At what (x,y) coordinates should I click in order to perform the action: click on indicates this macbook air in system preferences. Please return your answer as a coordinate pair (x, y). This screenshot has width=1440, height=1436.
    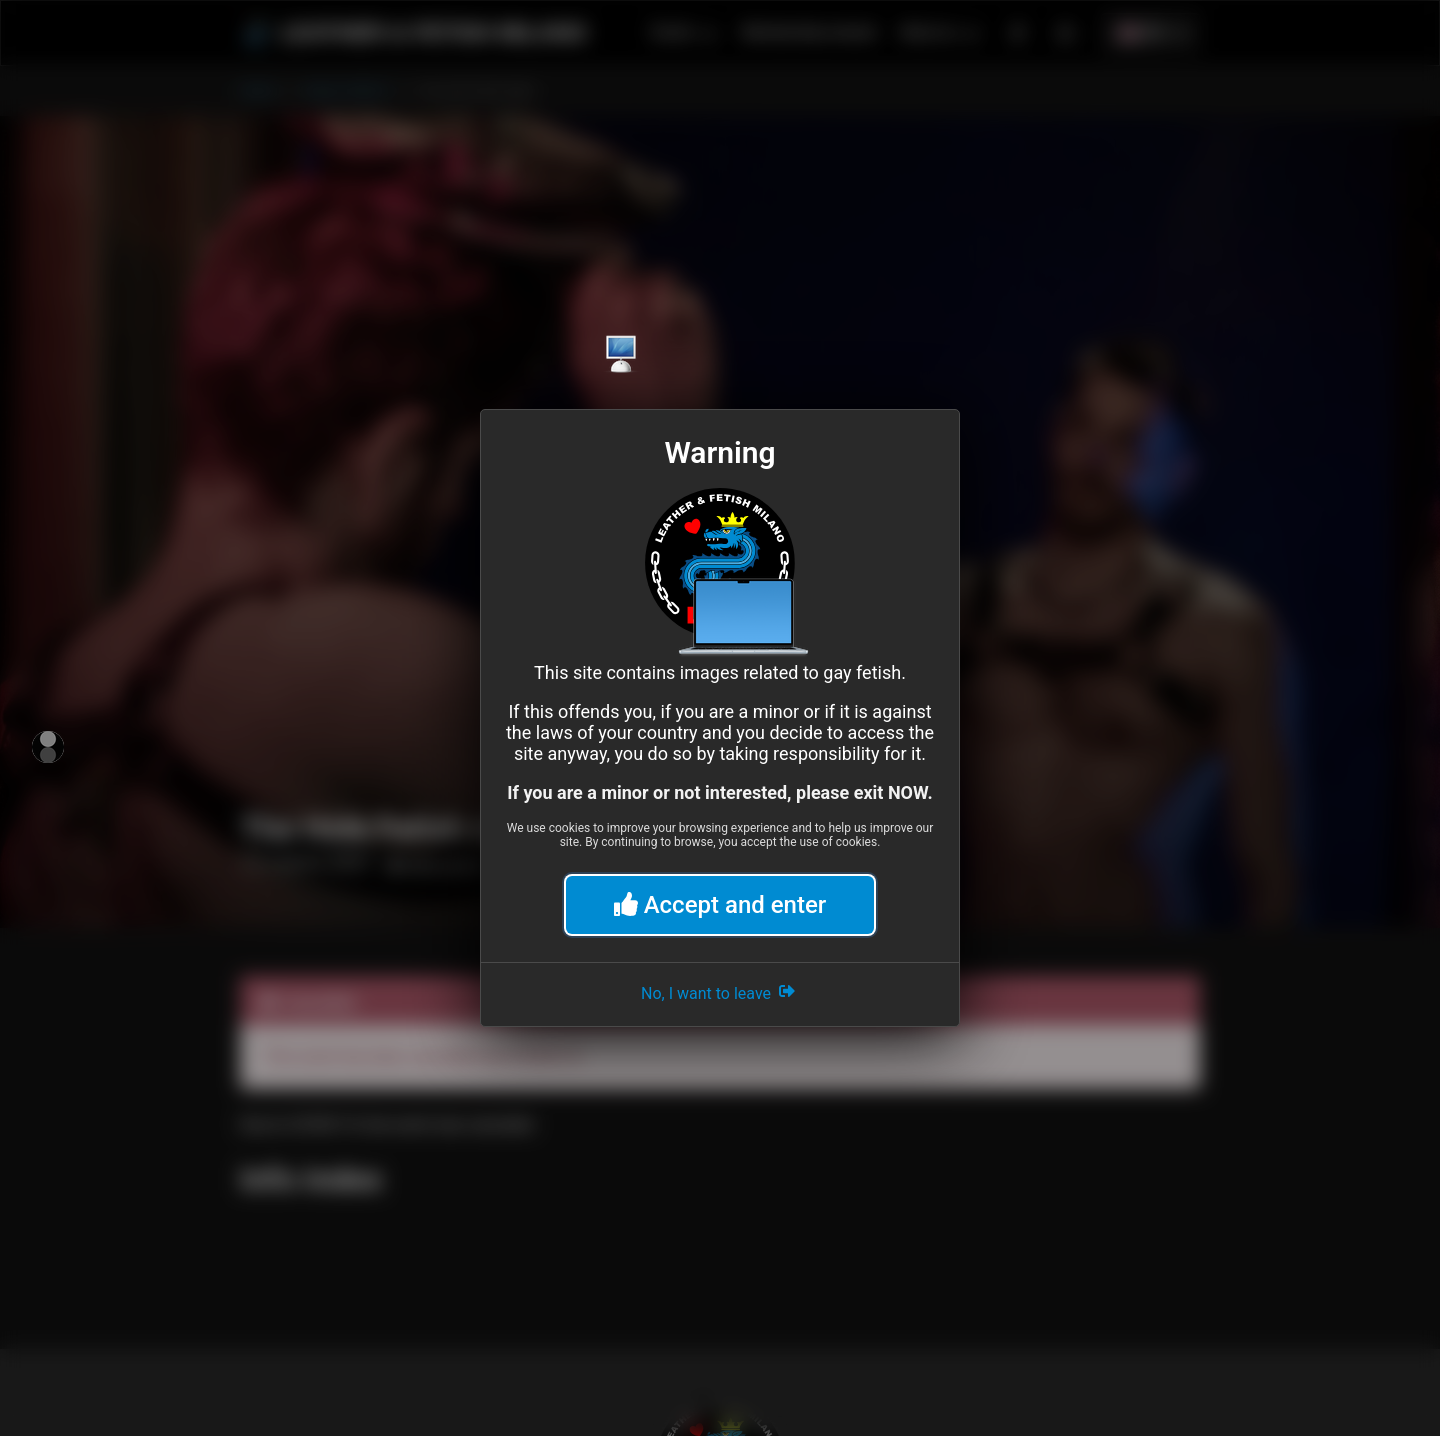
    Looking at the image, I should click on (743, 605).